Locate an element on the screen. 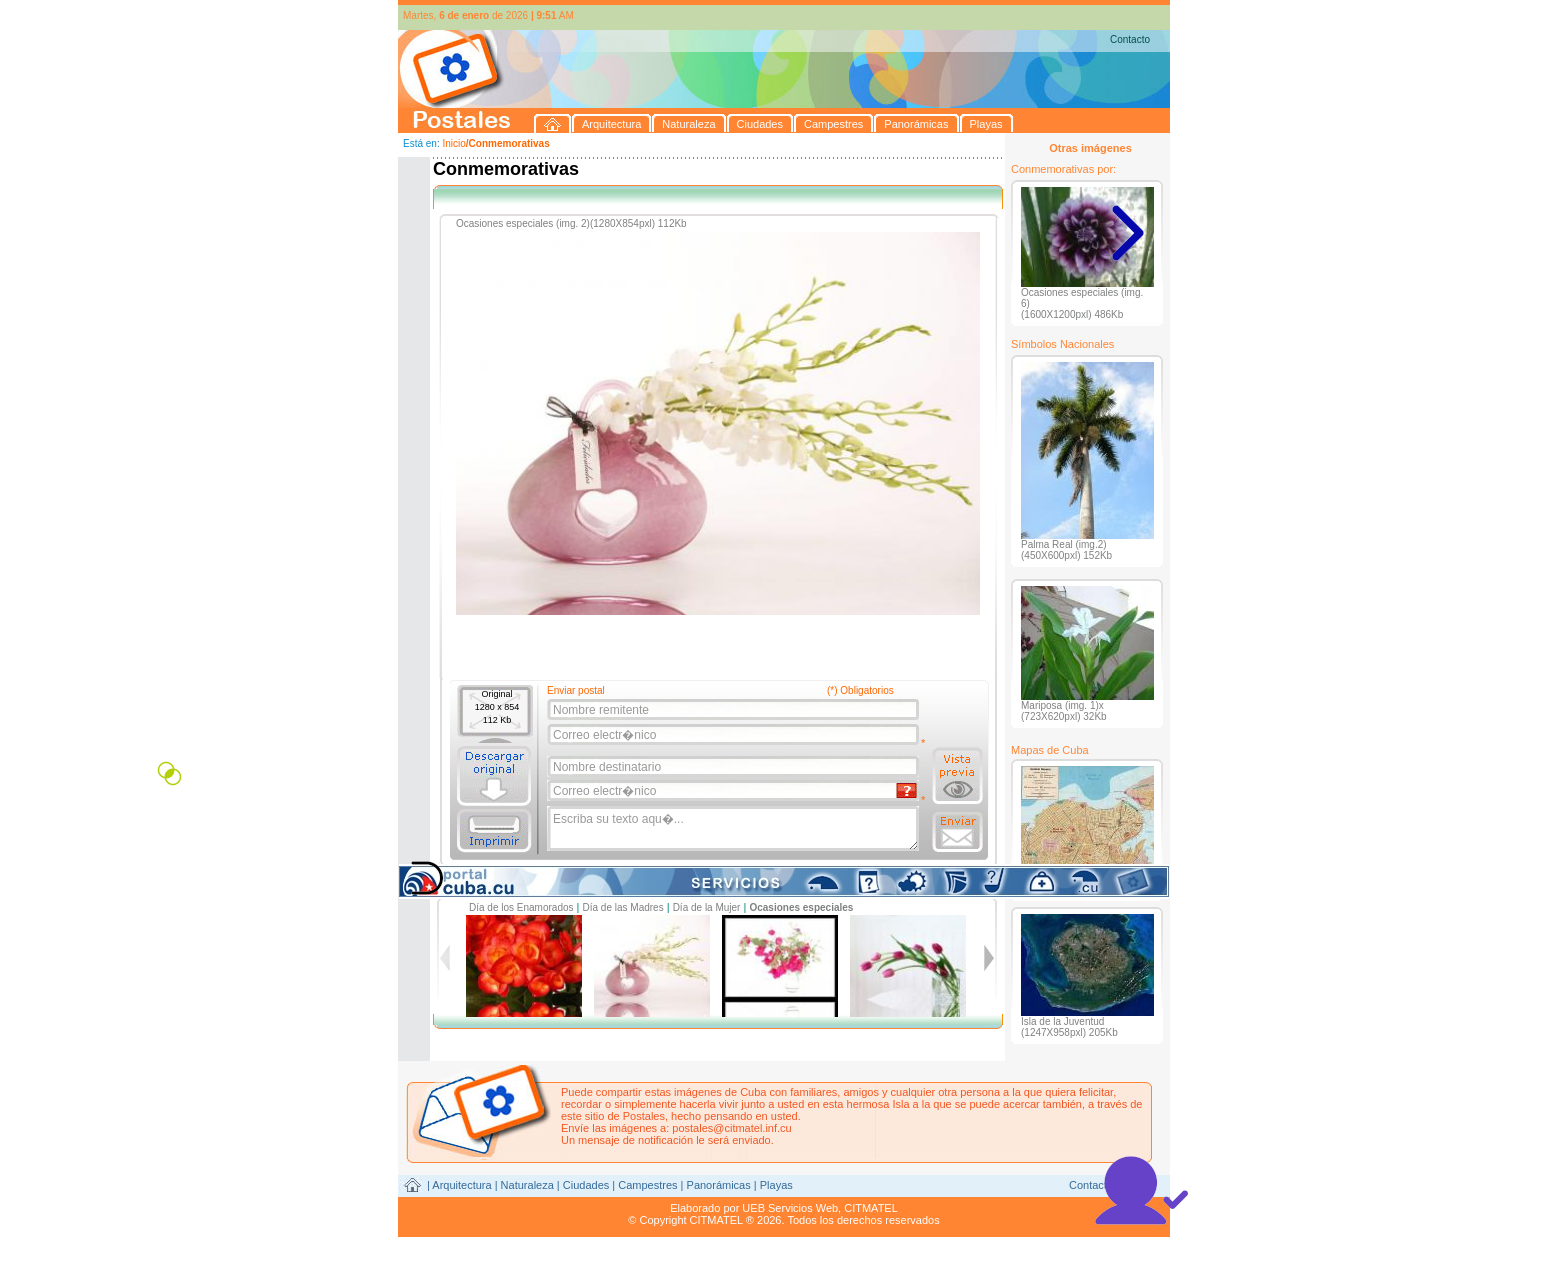  apply intersection operation to selected shapes is located at coordinates (169, 773).